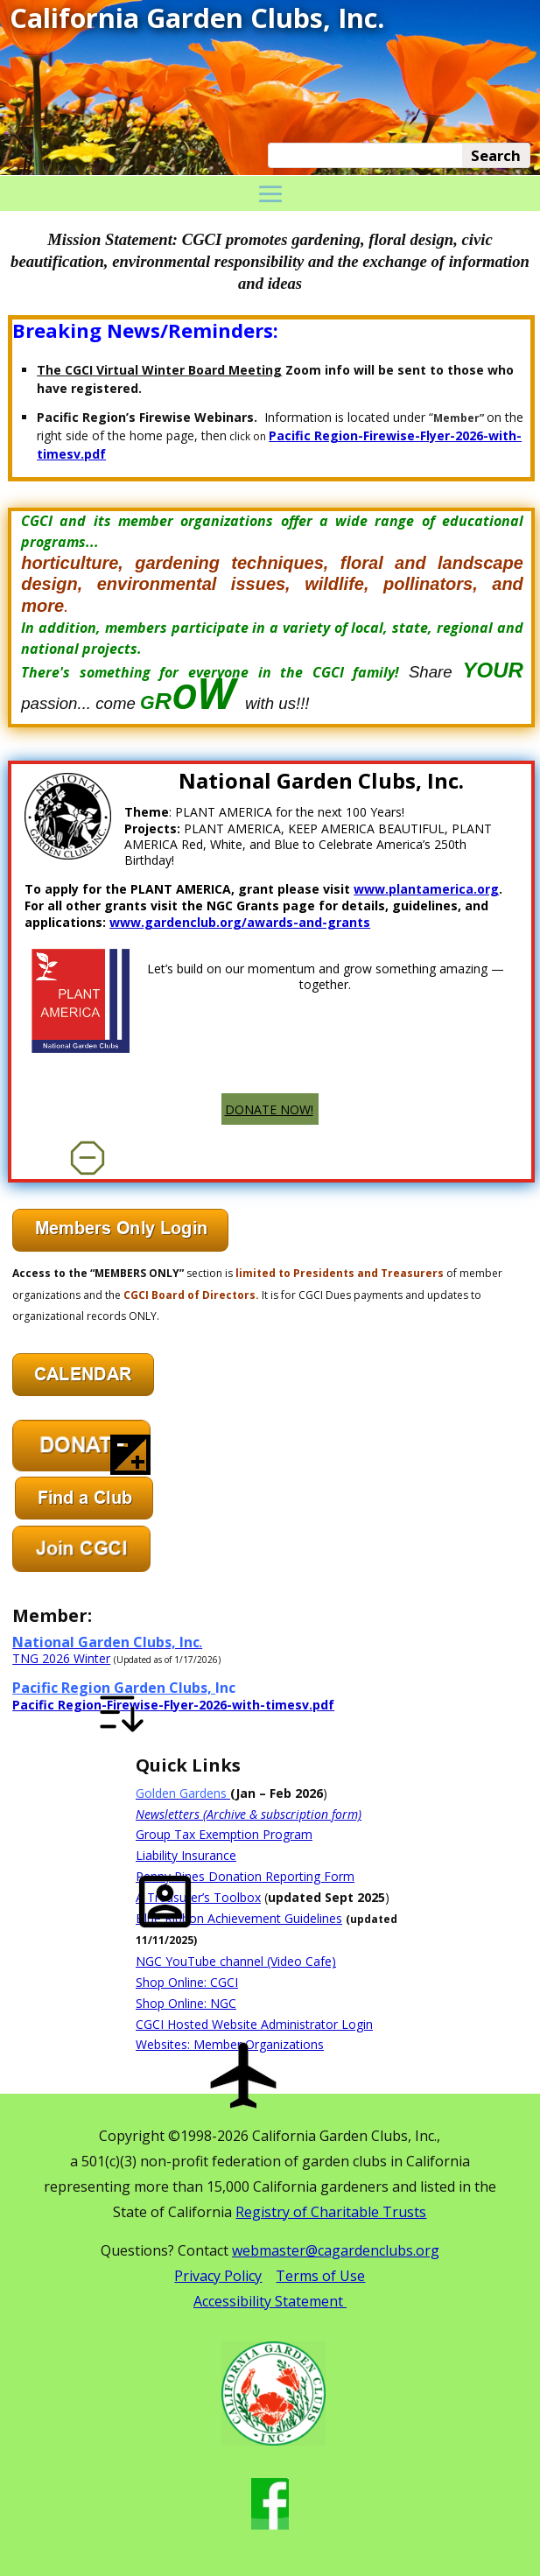  I want to click on enable airplane mode, so click(243, 2075).